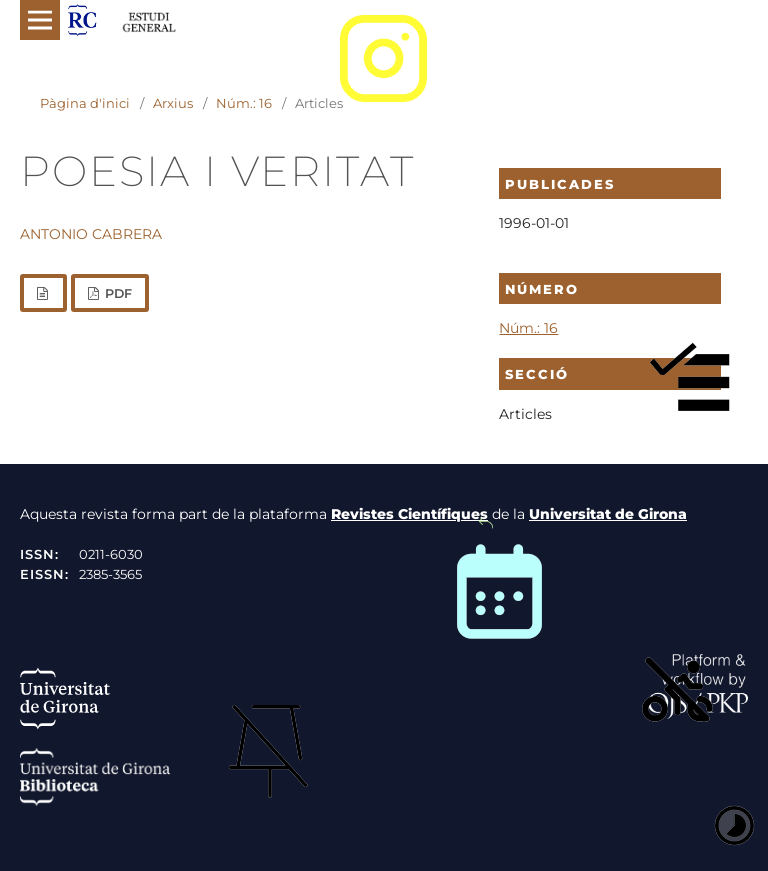 The width and height of the screenshot is (768, 871). Describe the element at coordinates (734, 825) in the screenshot. I see `access timelapse camera mode` at that location.